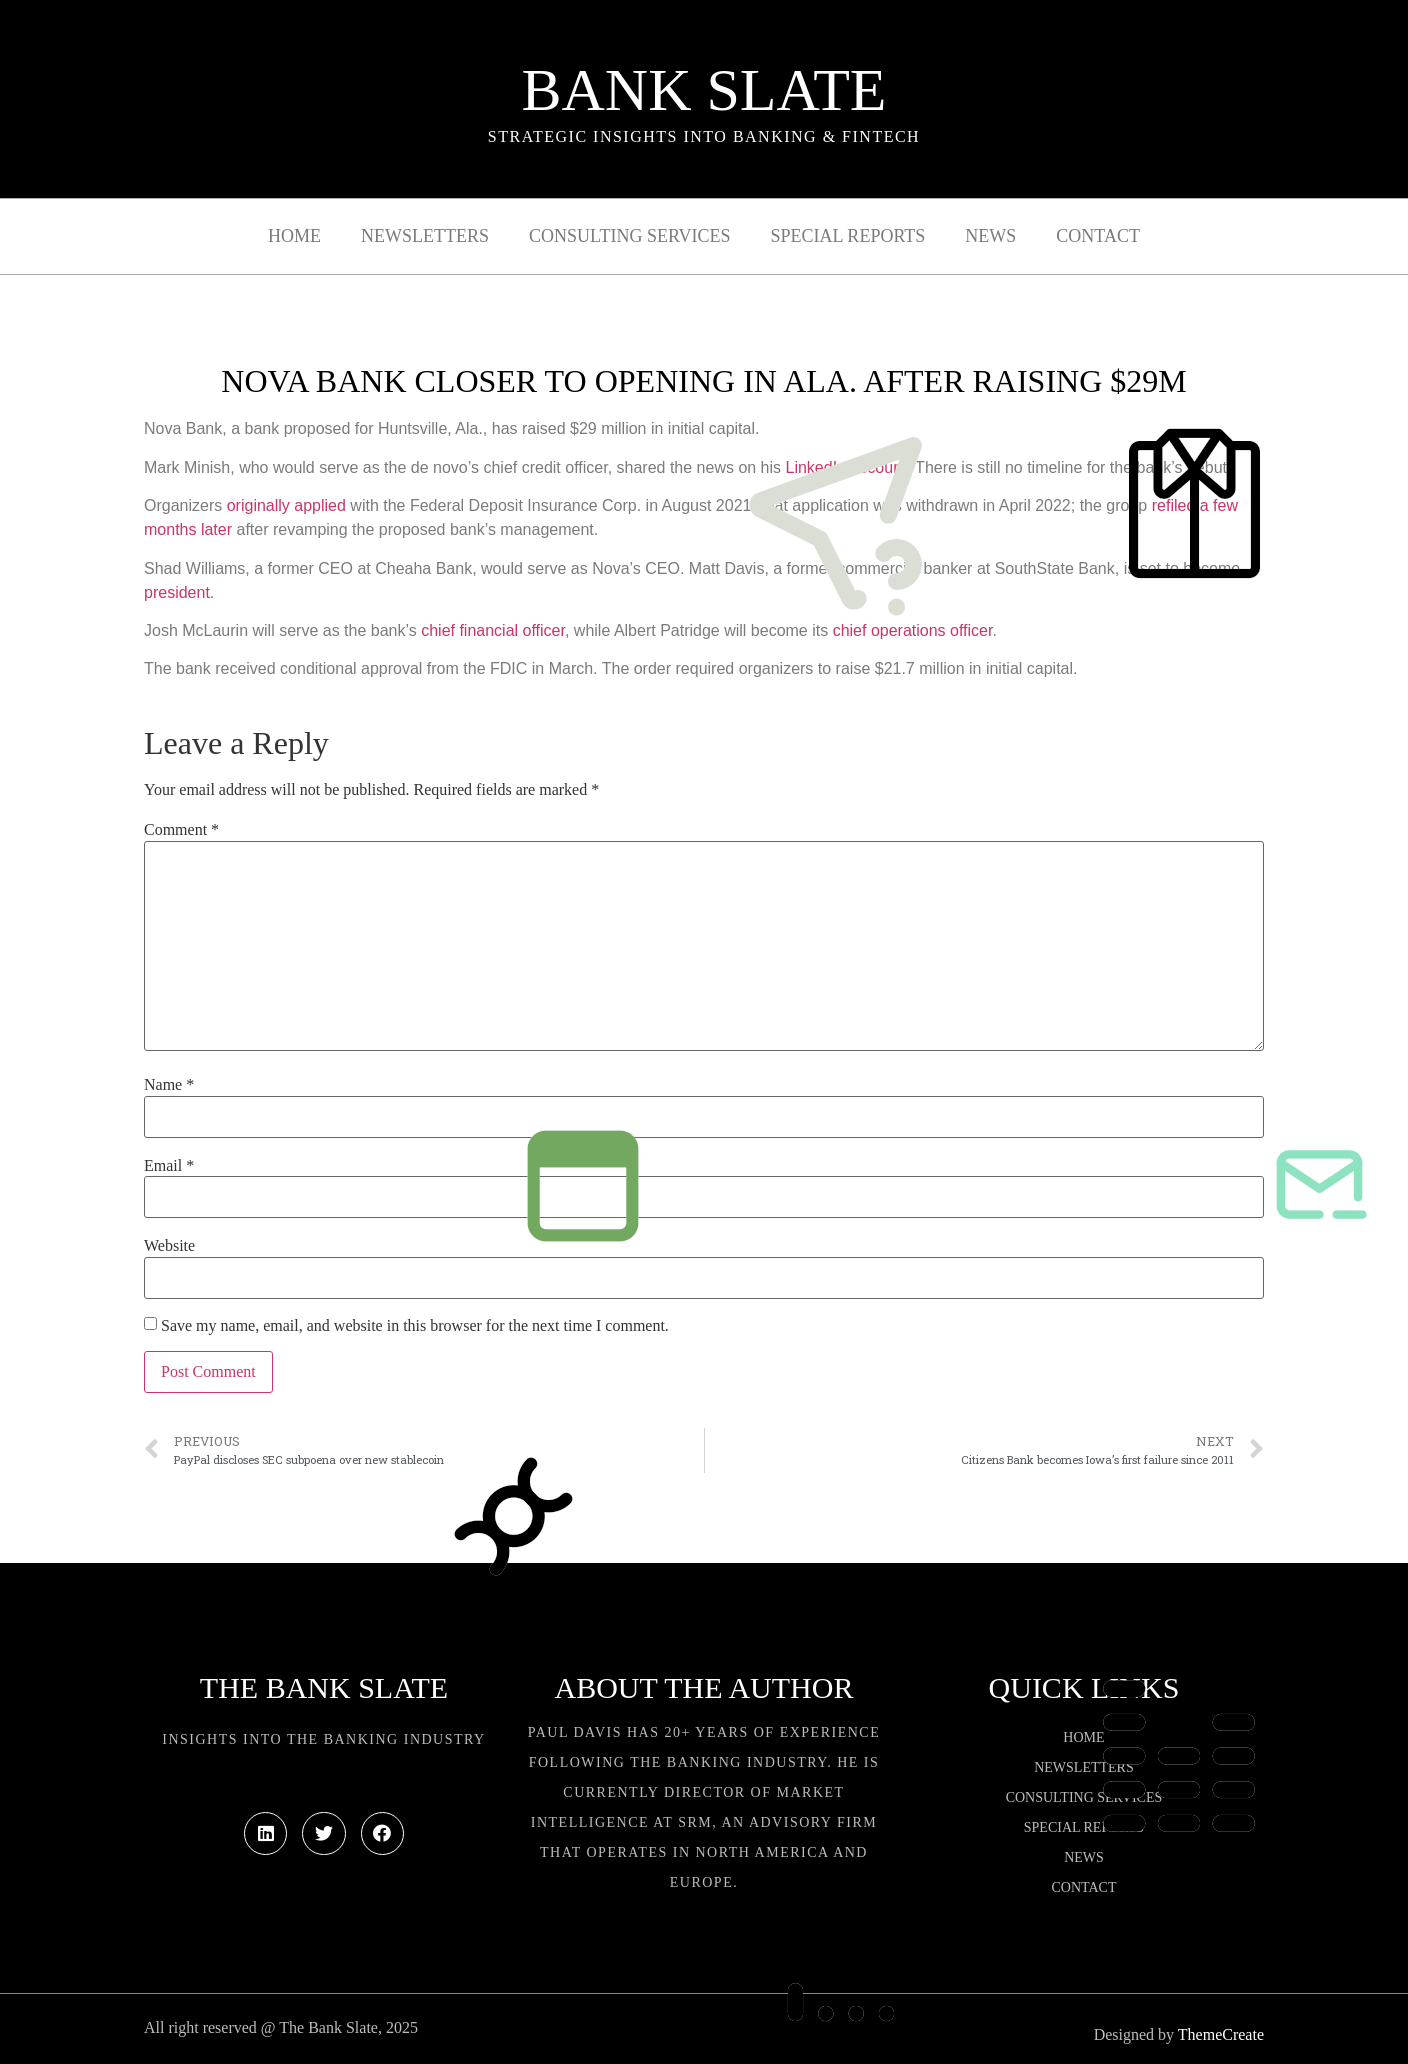 The image size is (1408, 2064). Describe the element at coordinates (837, 522) in the screenshot. I see `unknown or unconfirmed location` at that location.